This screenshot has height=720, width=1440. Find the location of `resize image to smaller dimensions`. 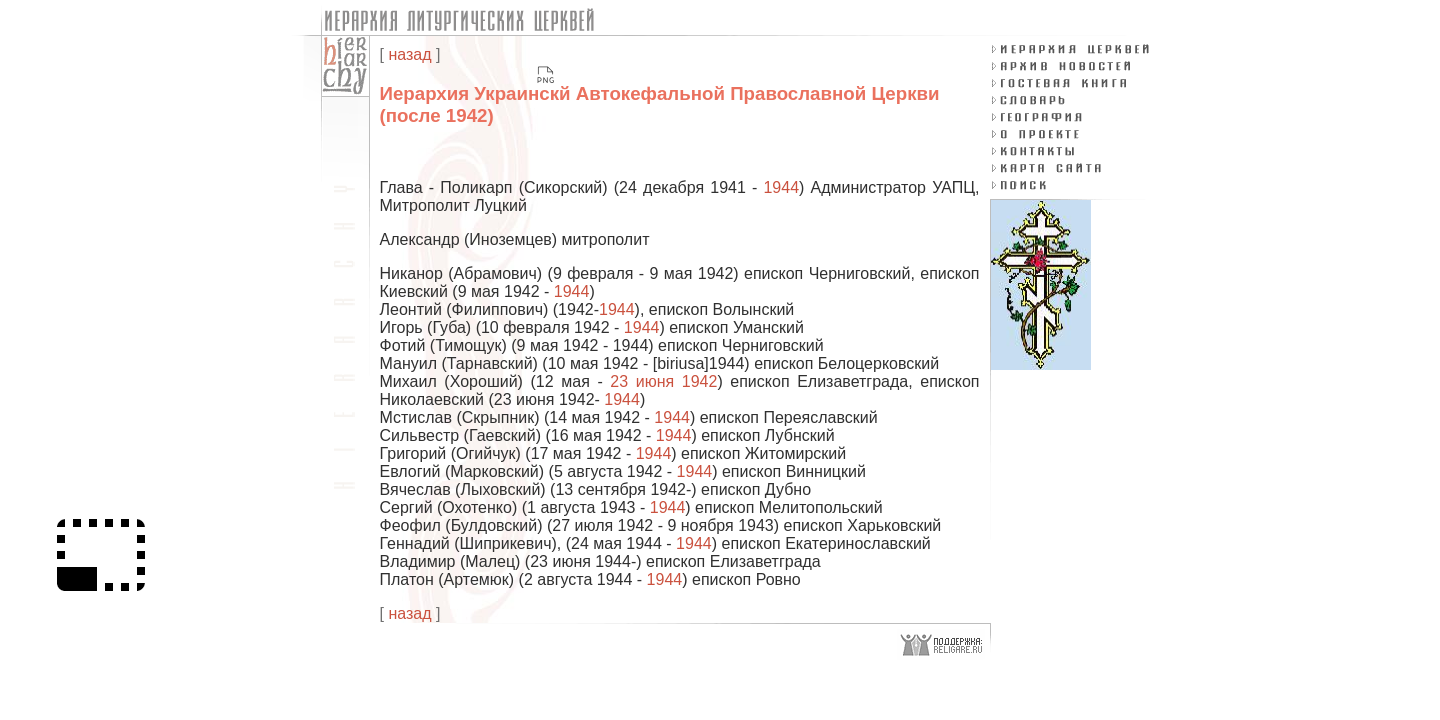

resize image to smaller dimensions is located at coordinates (101, 555).